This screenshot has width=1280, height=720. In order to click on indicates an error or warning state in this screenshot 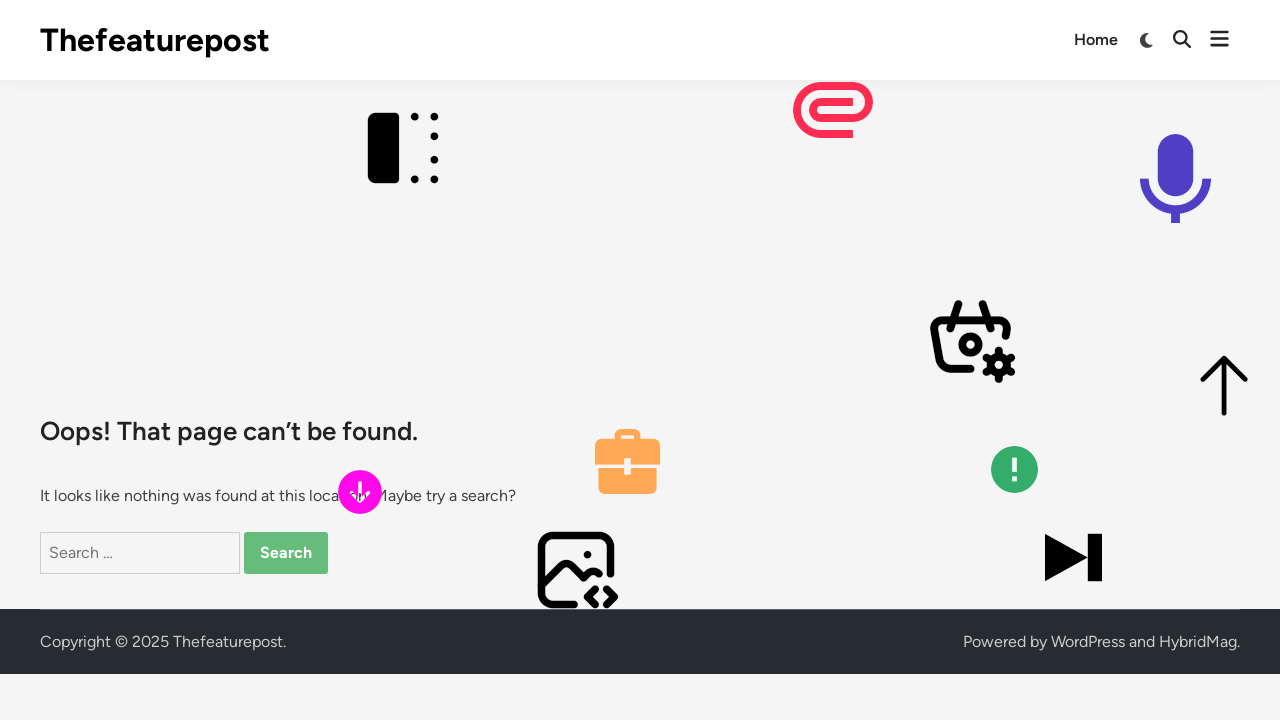, I will do `click(1014, 469)`.